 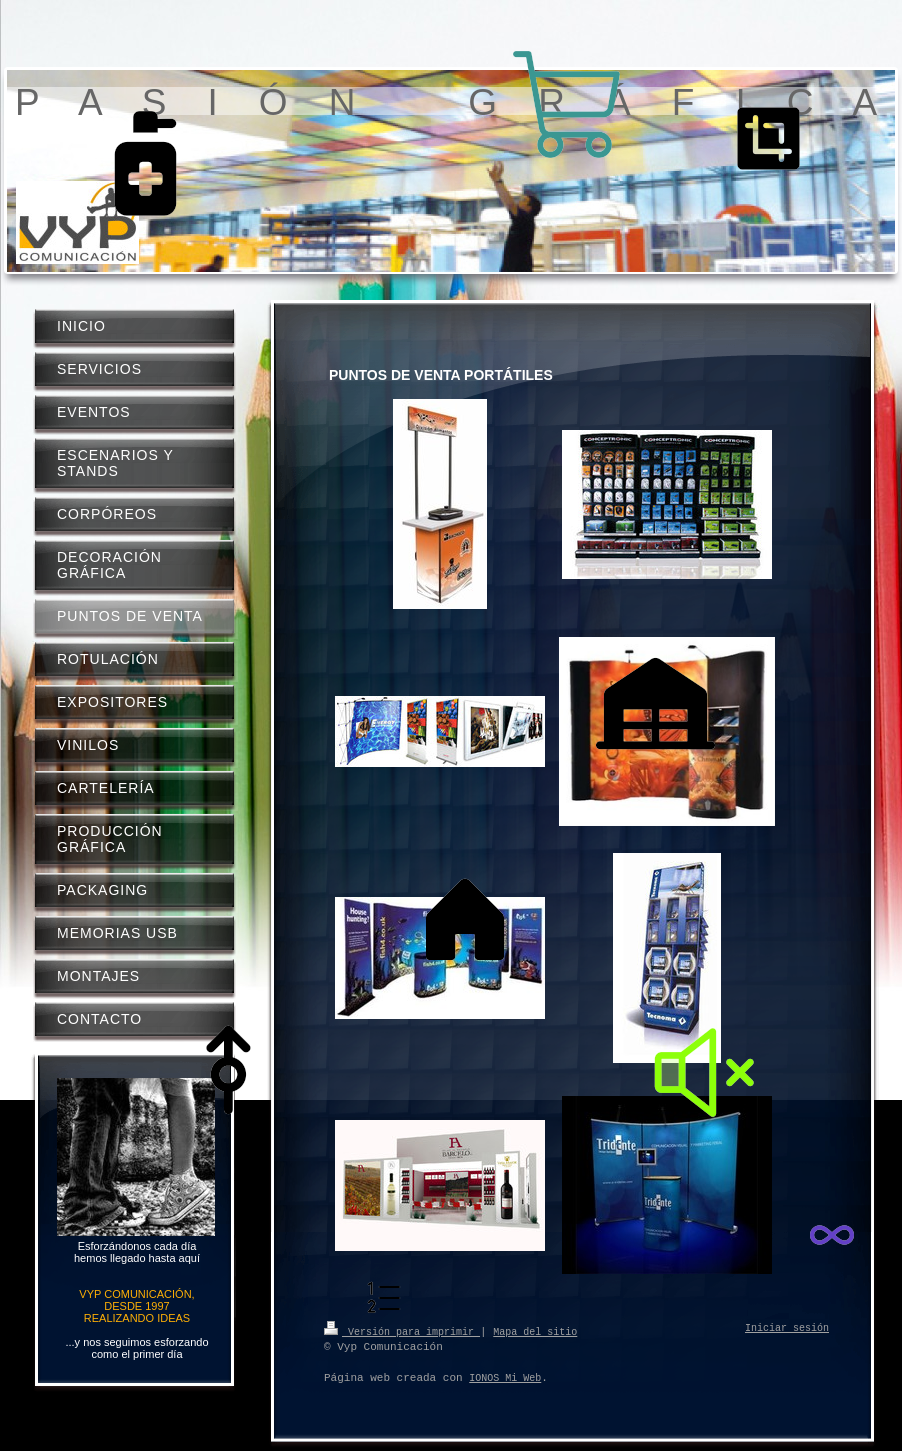 I want to click on access medical supplies or first aid resources, so click(x=145, y=166).